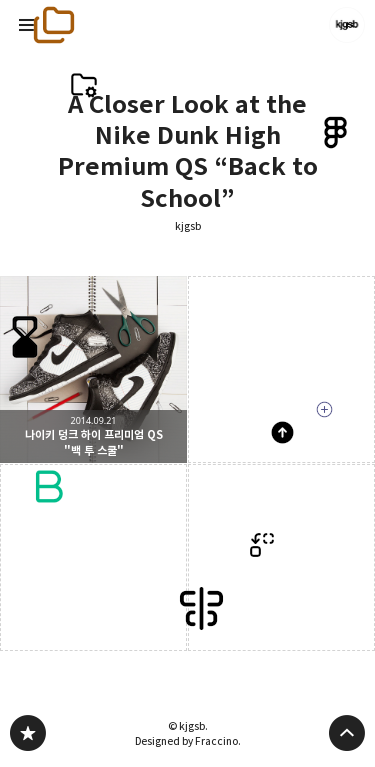 The height and width of the screenshot is (767, 375). Describe the element at coordinates (335, 132) in the screenshot. I see `open figma design file` at that location.